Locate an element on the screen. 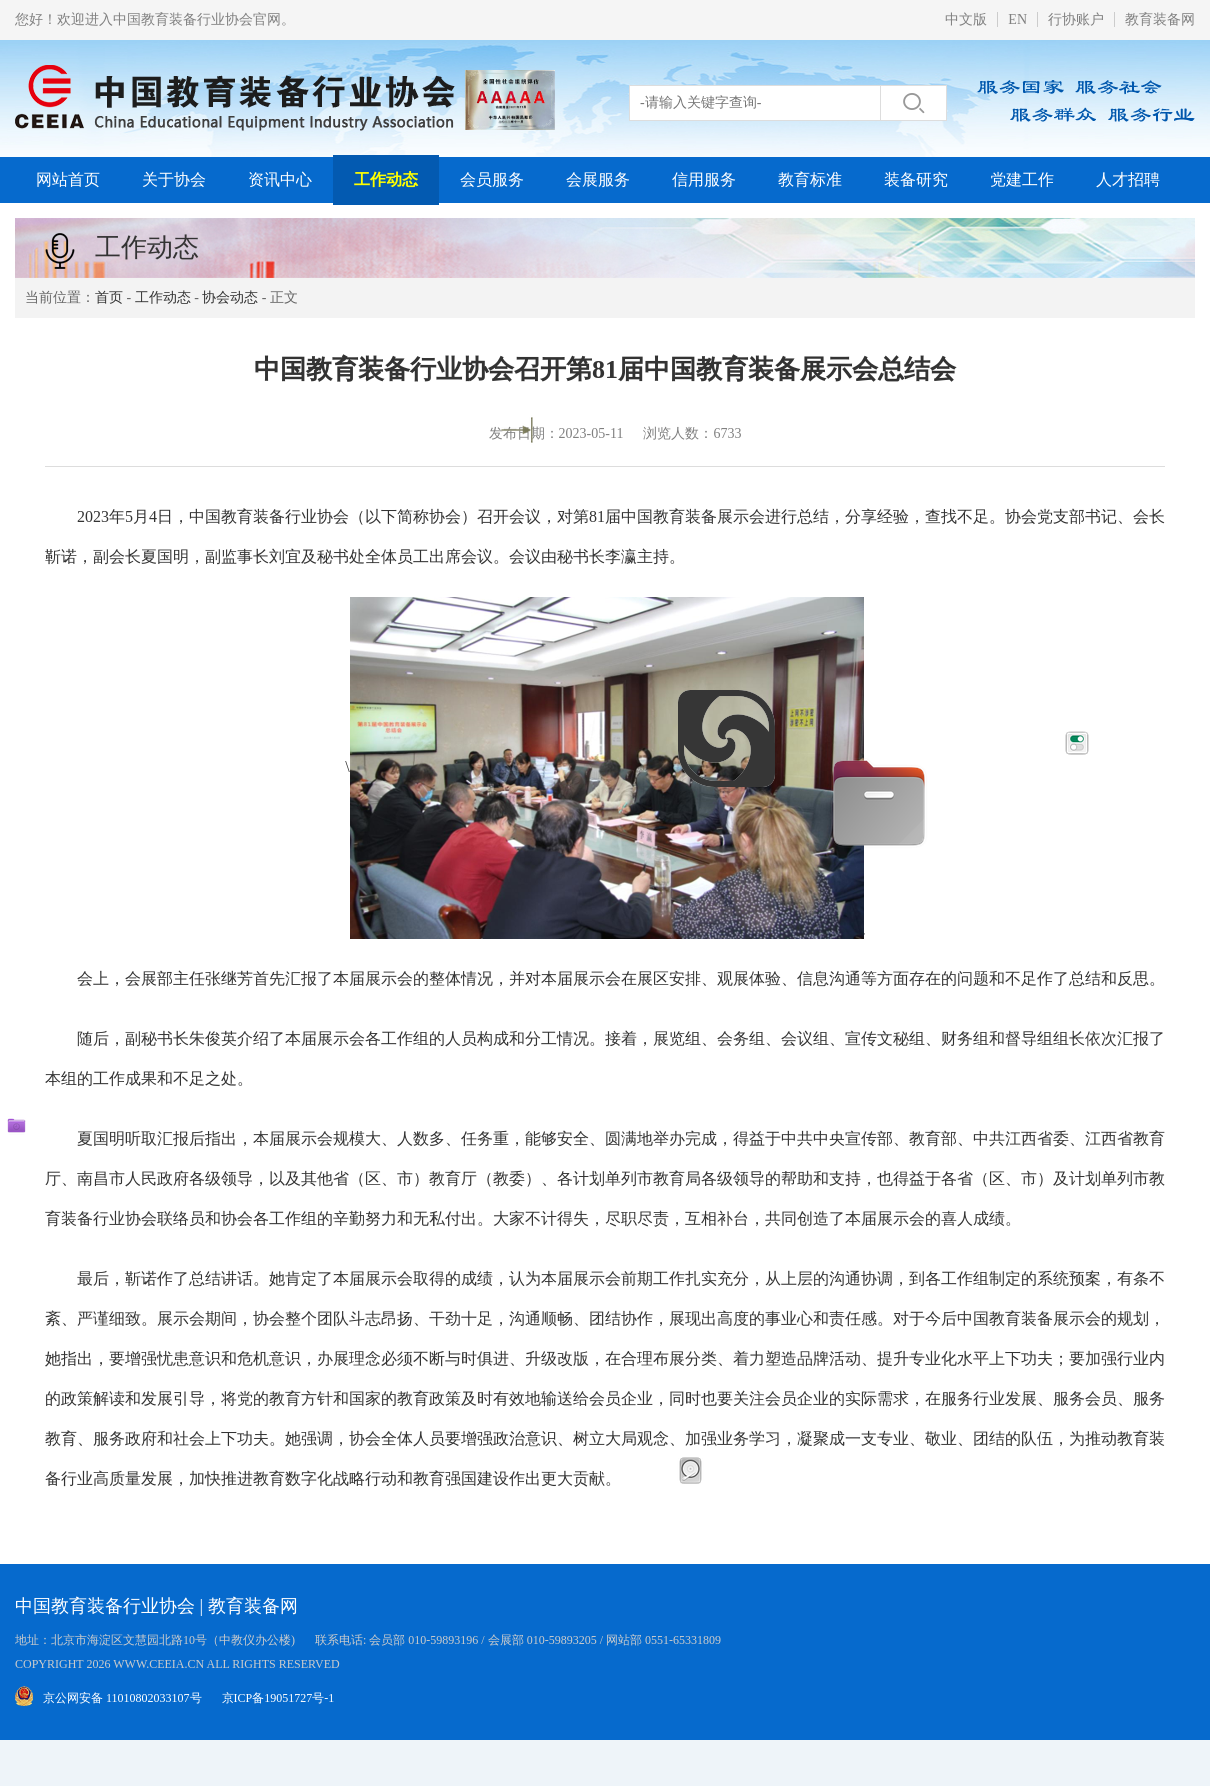  open the file manager is located at coordinates (879, 803).